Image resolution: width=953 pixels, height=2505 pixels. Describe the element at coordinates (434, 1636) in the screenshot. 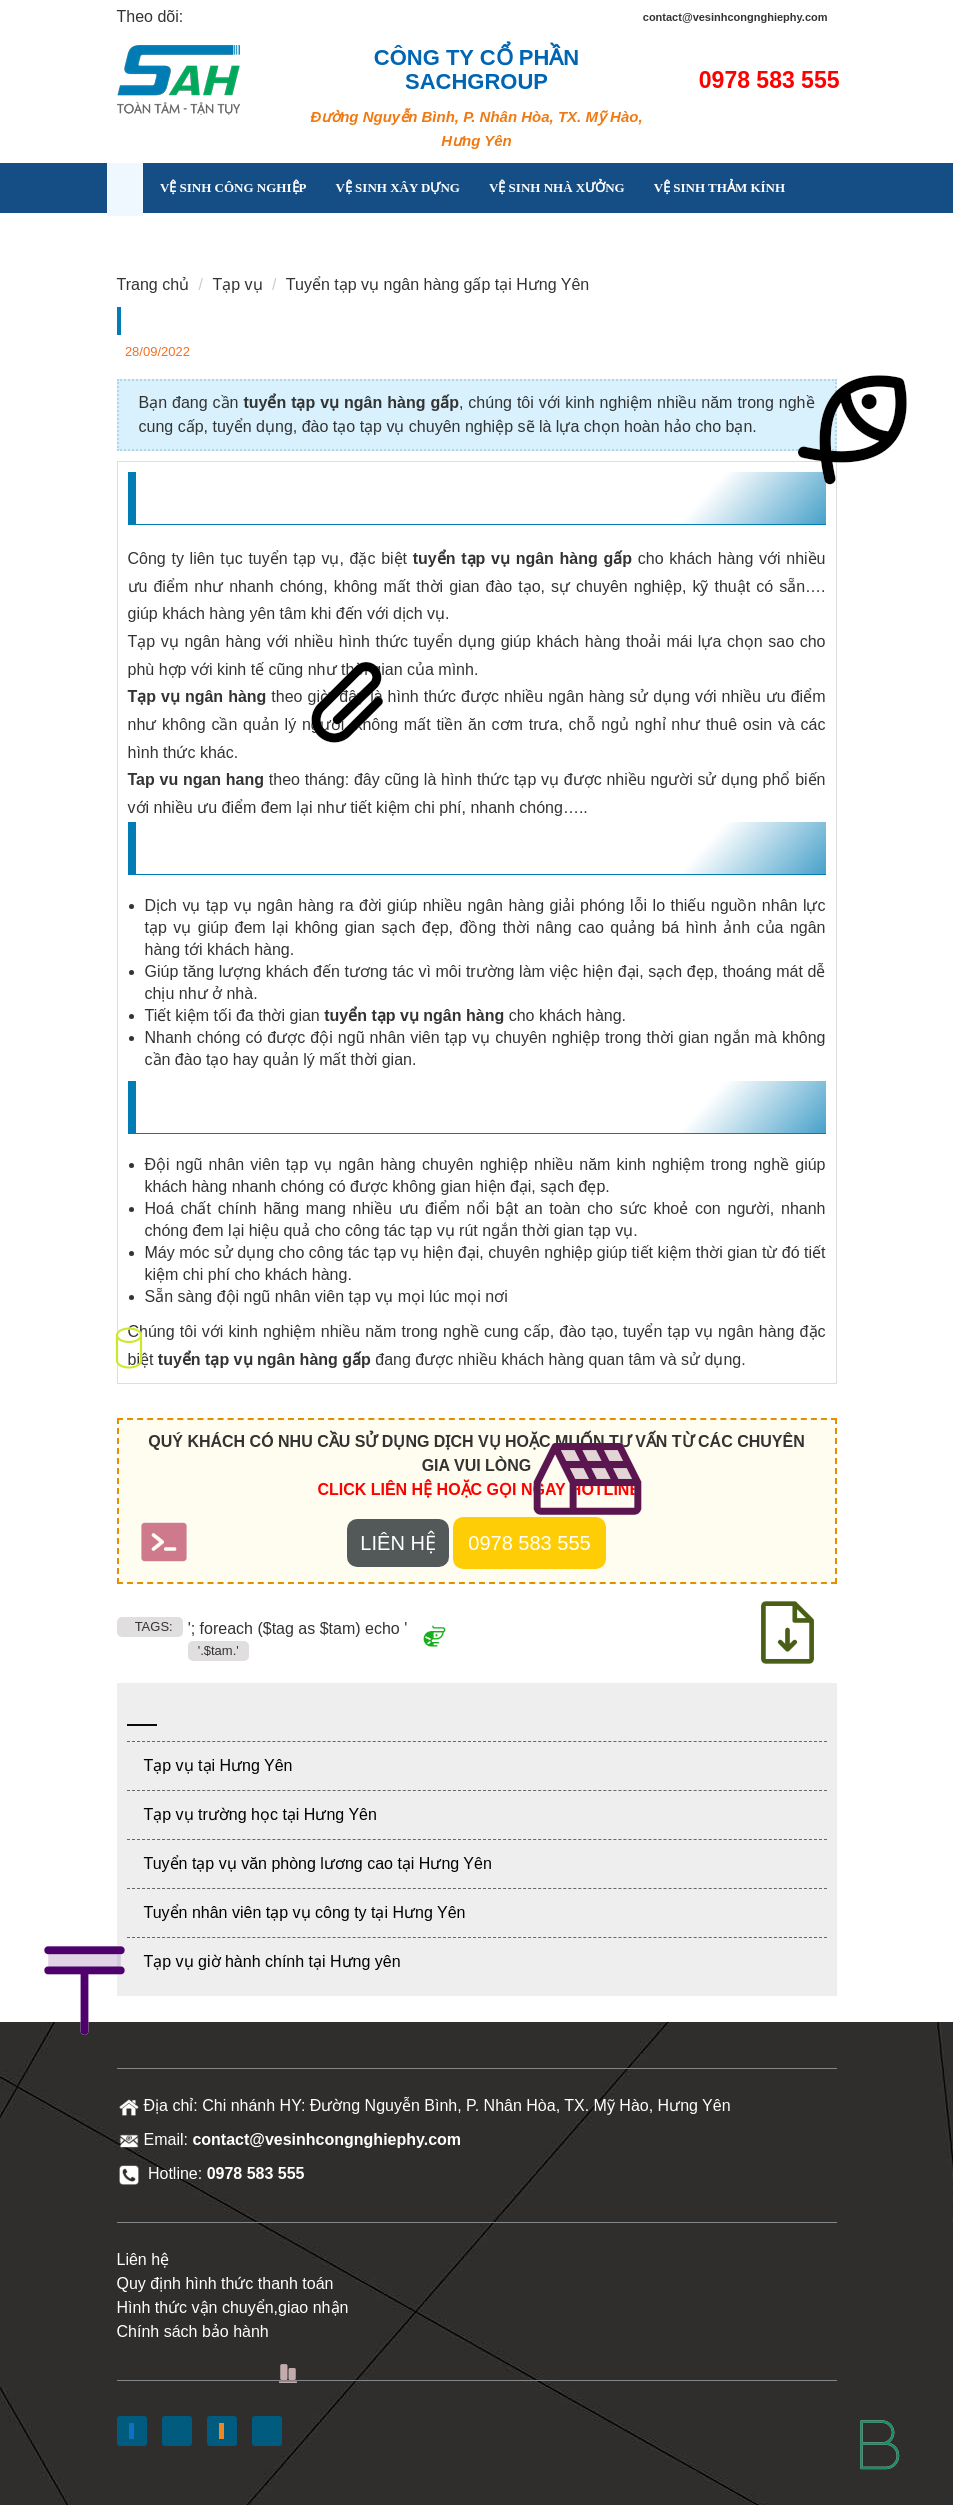

I see `filter or browse seafood menu items` at that location.